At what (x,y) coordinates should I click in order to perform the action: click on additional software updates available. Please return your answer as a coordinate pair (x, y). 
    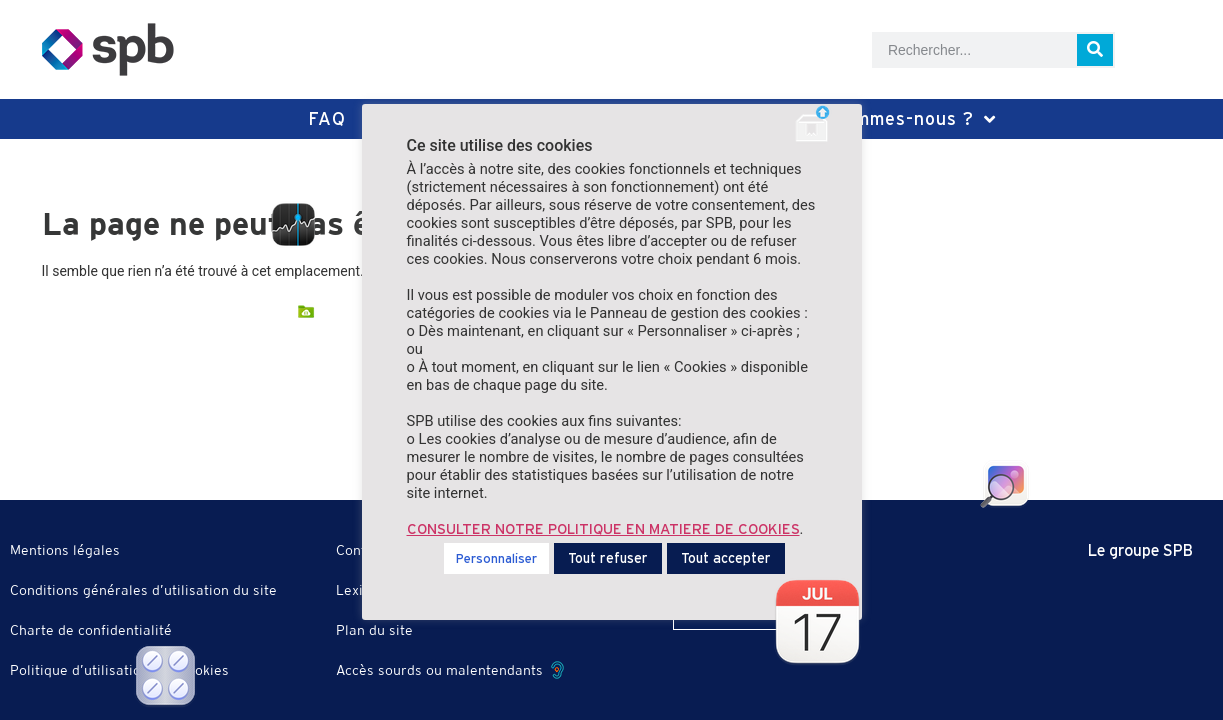
    Looking at the image, I should click on (811, 123).